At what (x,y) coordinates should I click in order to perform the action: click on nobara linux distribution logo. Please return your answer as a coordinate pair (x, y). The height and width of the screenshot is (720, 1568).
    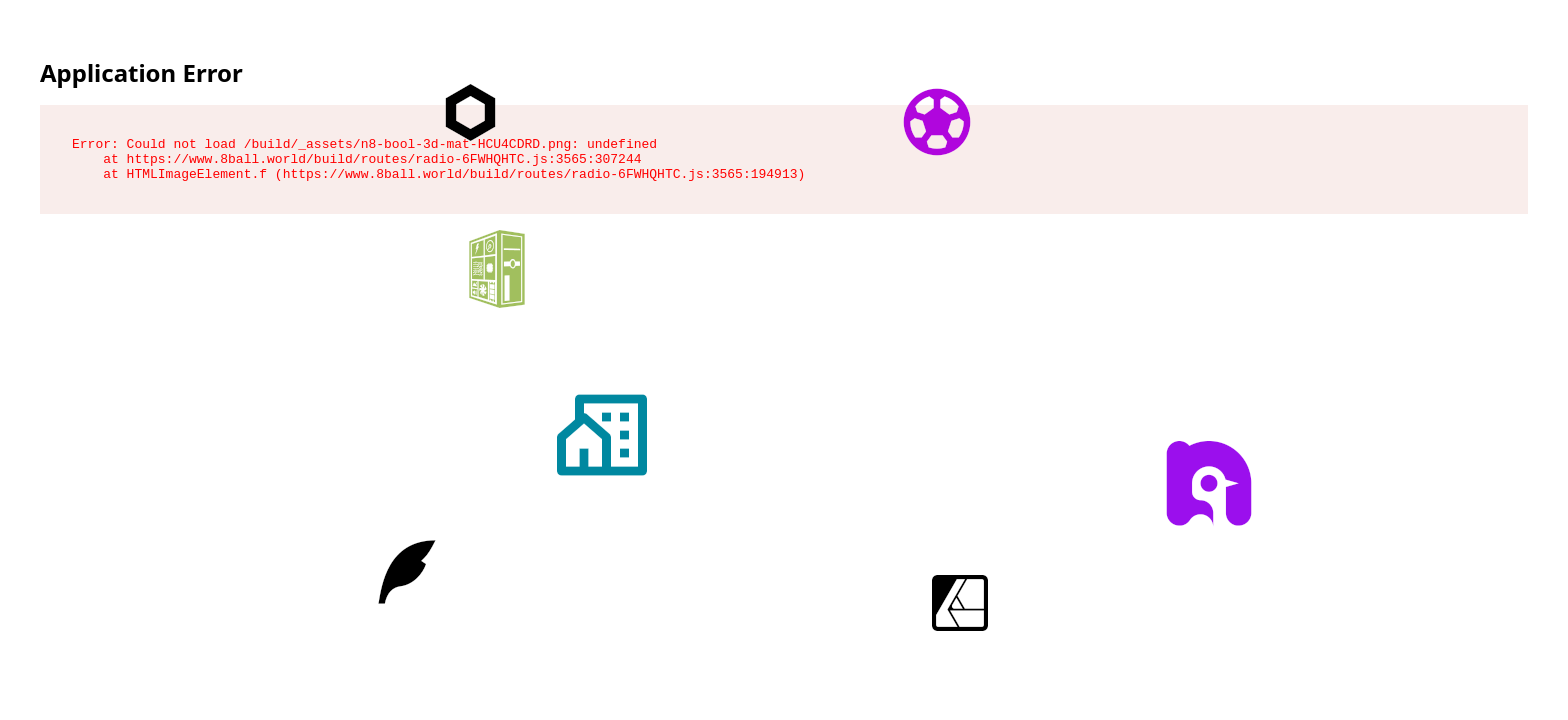
    Looking at the image, I should click on (1209, 484).